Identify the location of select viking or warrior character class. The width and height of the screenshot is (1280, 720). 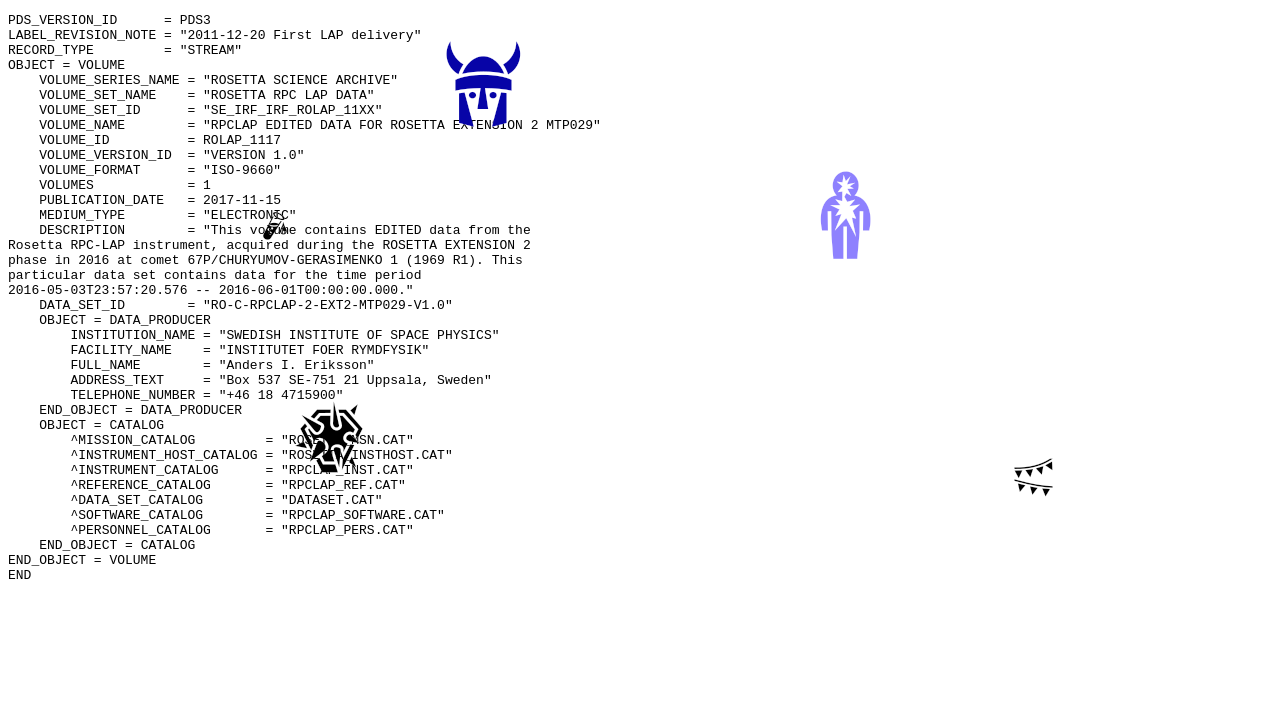
(484, 84).